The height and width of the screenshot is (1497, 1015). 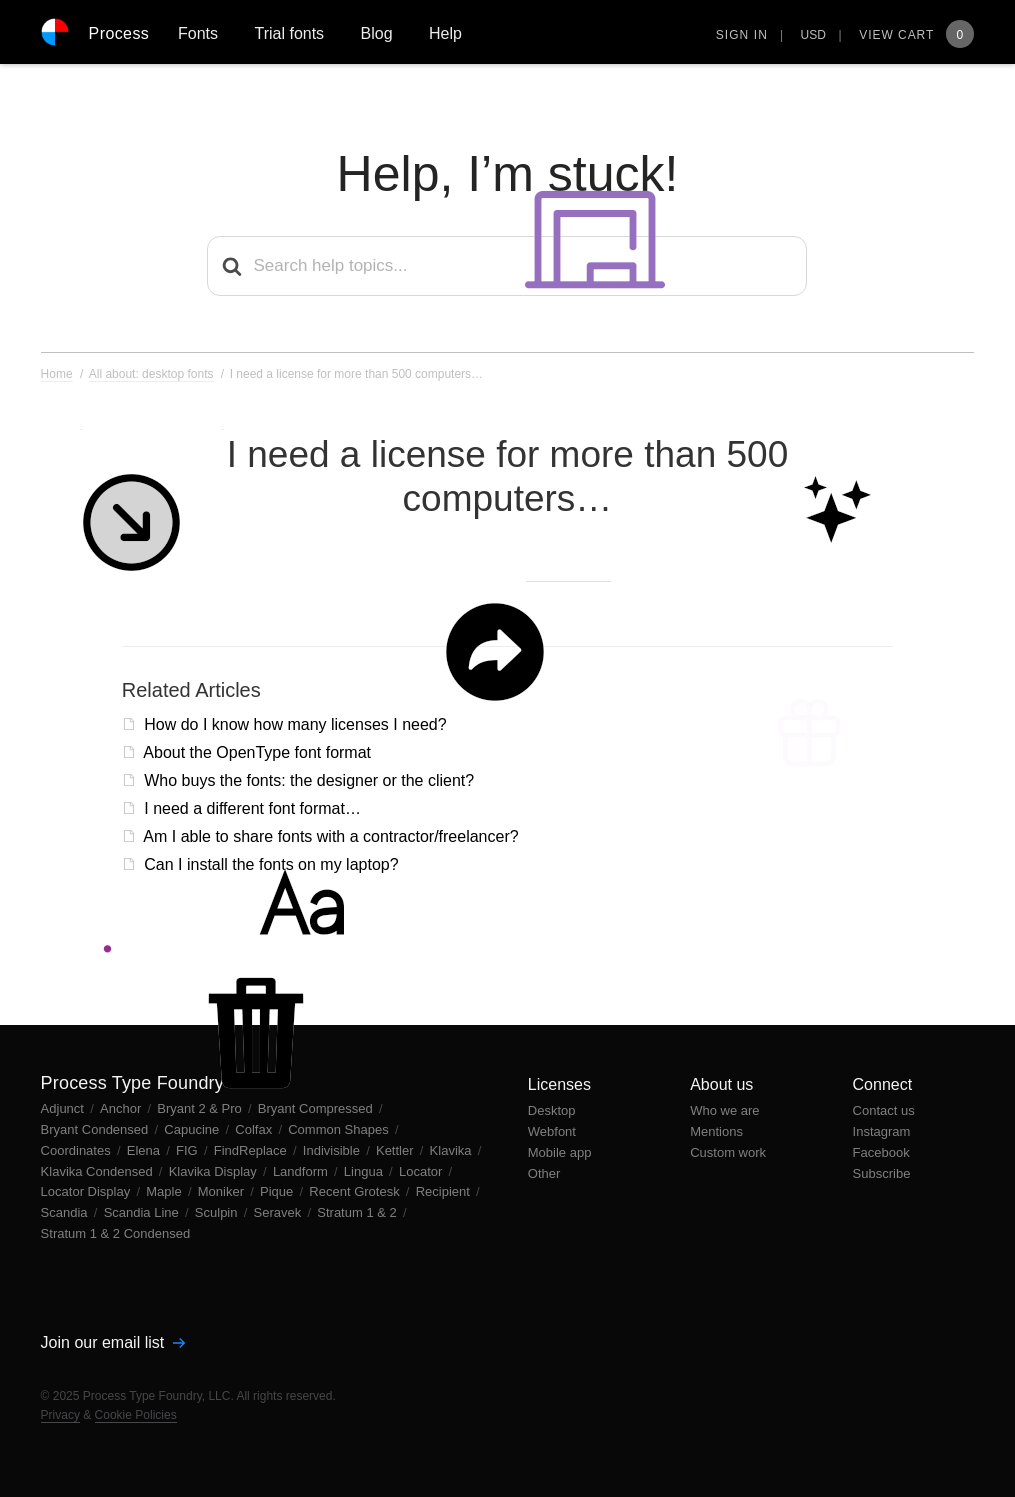 What do you see at coordinates (495, 652) in the screenshot?
I see `share or forward content` at bounding box center [495, 652].